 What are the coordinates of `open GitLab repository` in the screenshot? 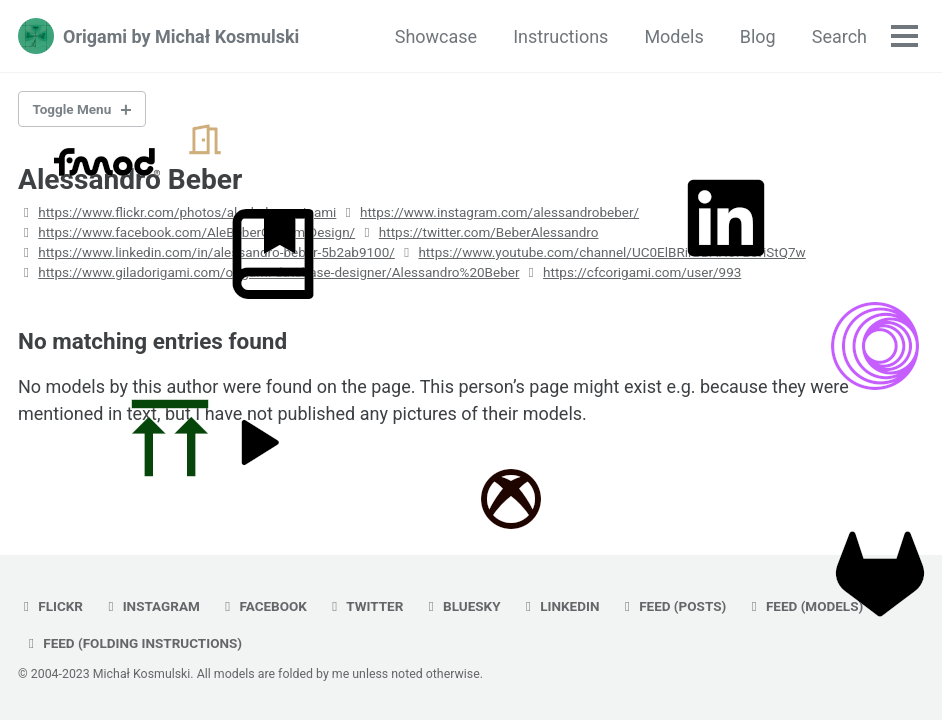 It's located at (880, 574).